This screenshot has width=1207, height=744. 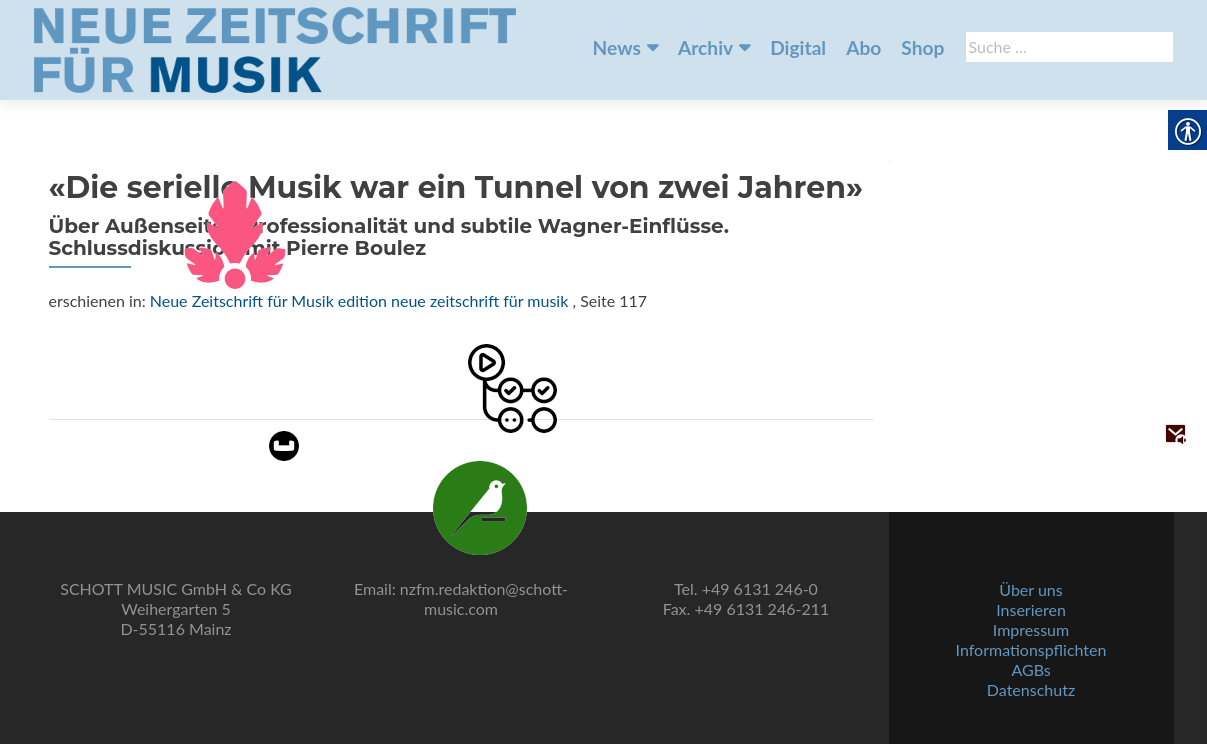 What do you see at coordinates (284, 446) in the screenshot?
I see `couchbase database service logo` at bounding box center [284, 446].